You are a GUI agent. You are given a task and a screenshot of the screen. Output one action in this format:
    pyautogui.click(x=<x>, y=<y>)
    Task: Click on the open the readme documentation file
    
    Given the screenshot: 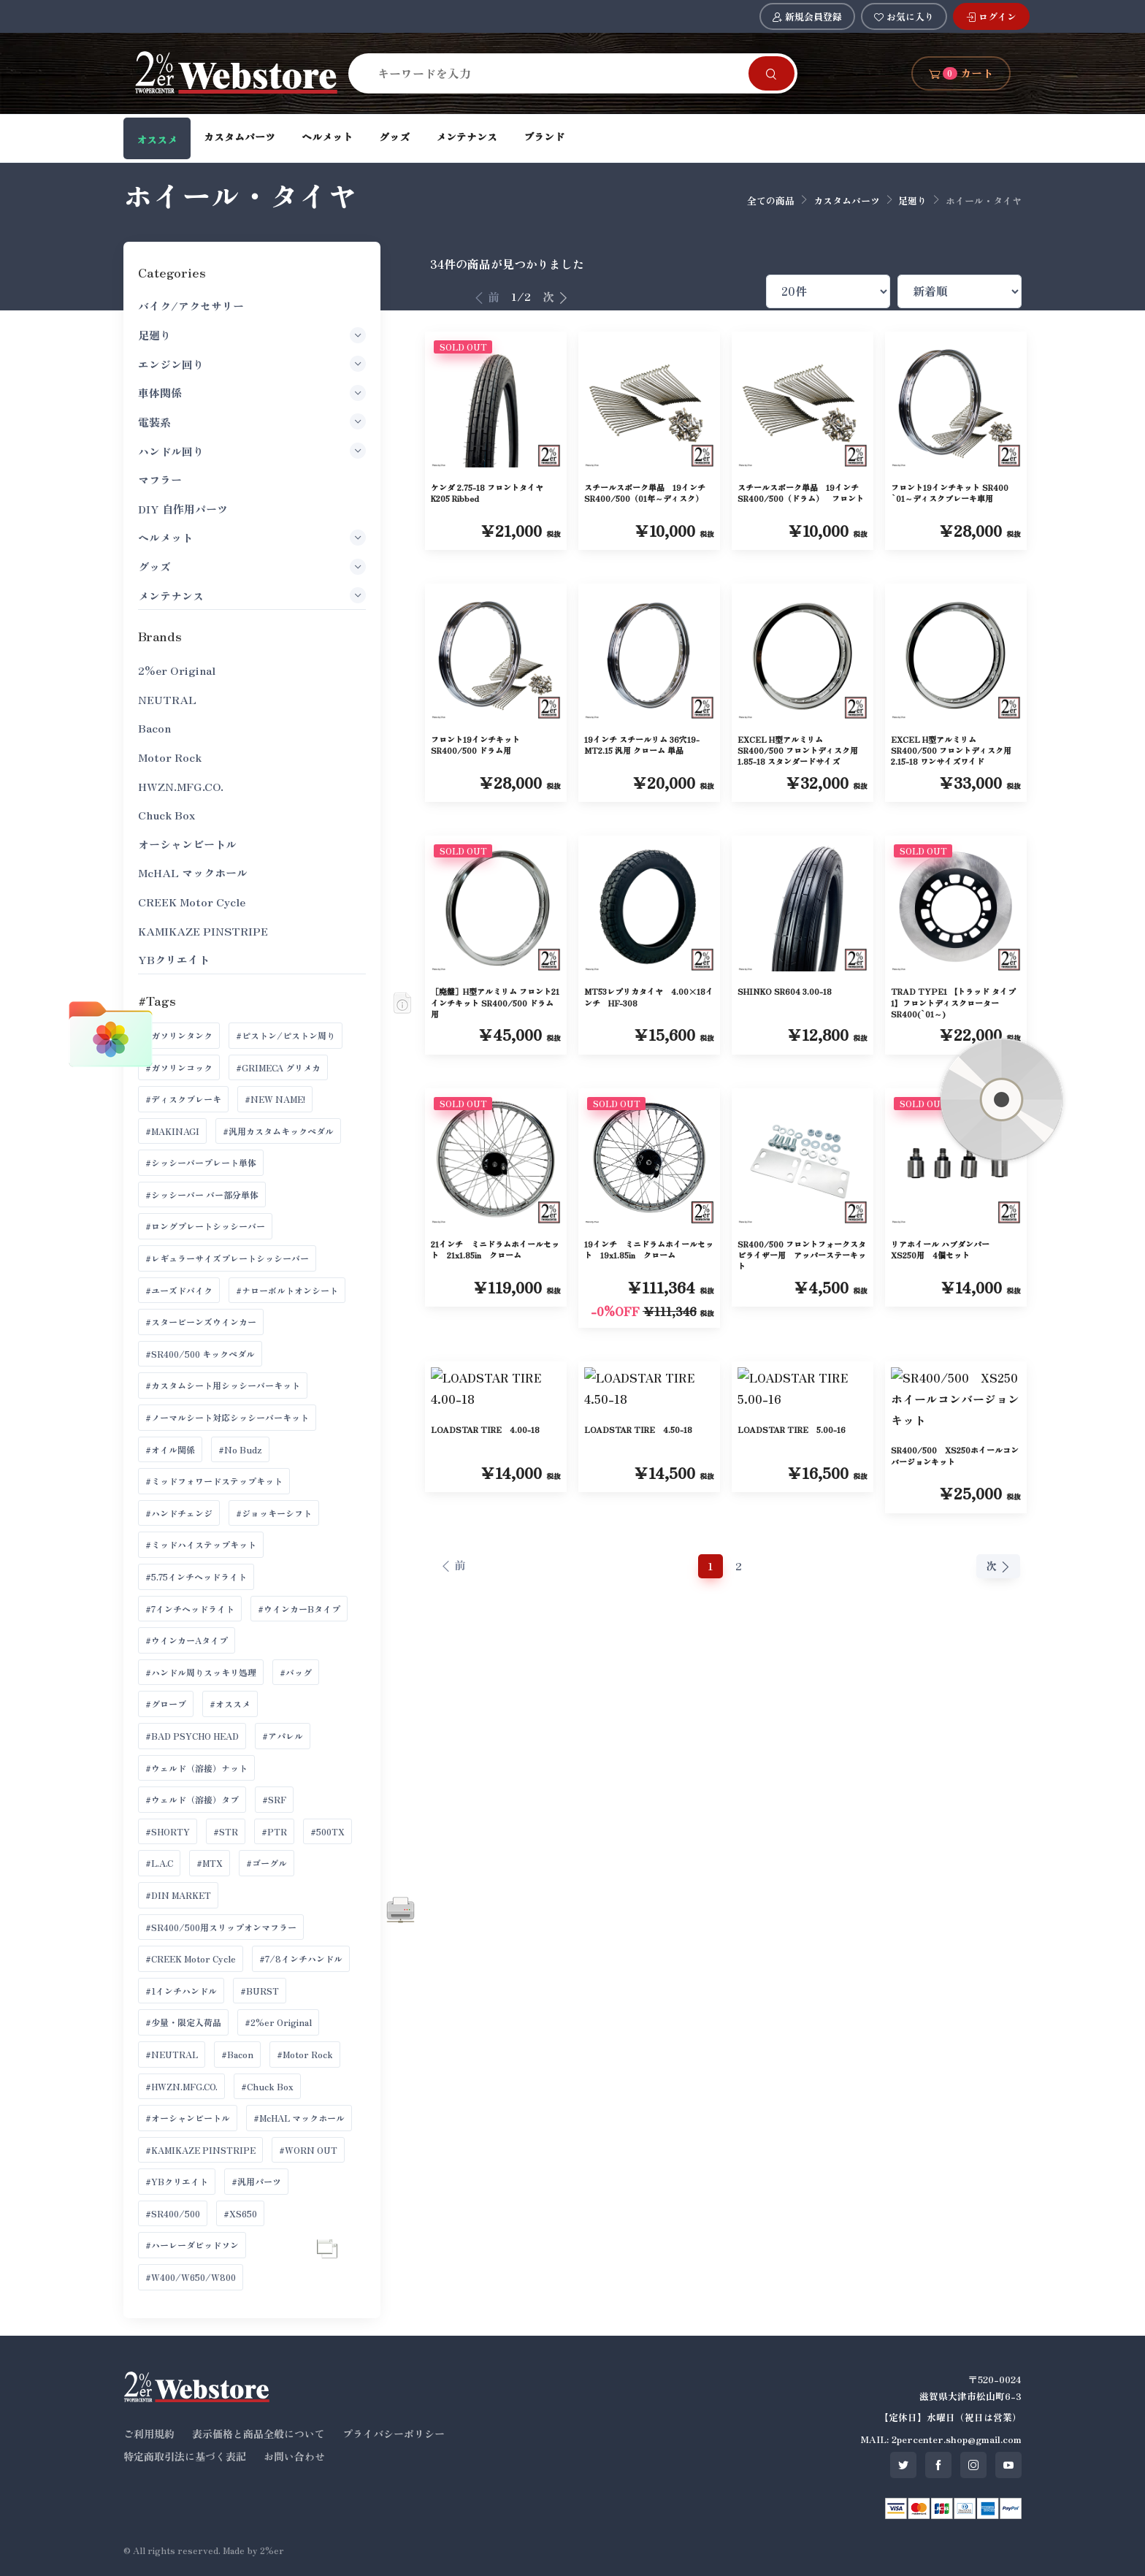 What is the action you would take?
    pyautogui.click(x=402, y=1003)
    